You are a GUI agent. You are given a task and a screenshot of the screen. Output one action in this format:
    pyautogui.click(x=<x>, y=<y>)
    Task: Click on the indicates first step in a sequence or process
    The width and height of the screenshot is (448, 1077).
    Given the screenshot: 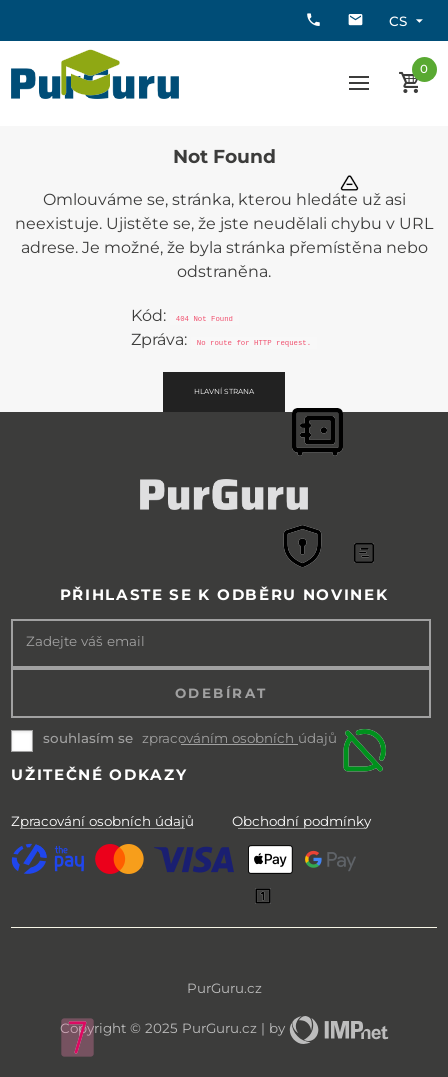 What is the action you would take?
    pyautogui.click(x=263, y=896)
    